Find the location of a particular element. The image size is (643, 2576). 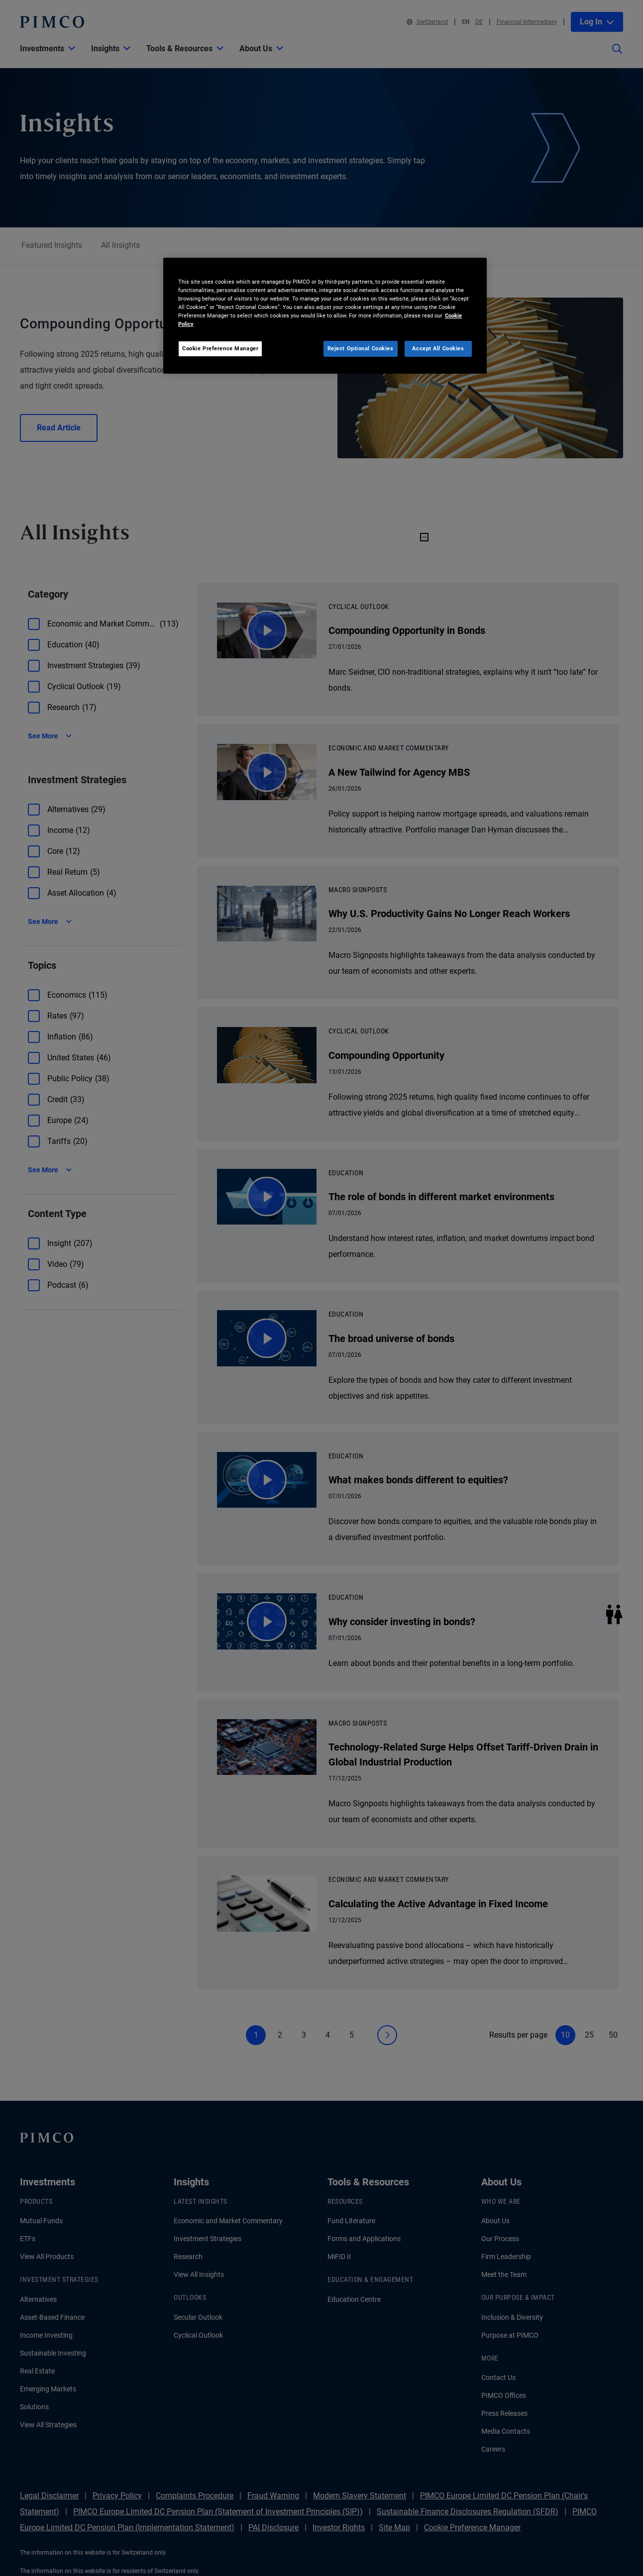

indicates restroom or bathroom facilities is located at coordinates (614, 1614).